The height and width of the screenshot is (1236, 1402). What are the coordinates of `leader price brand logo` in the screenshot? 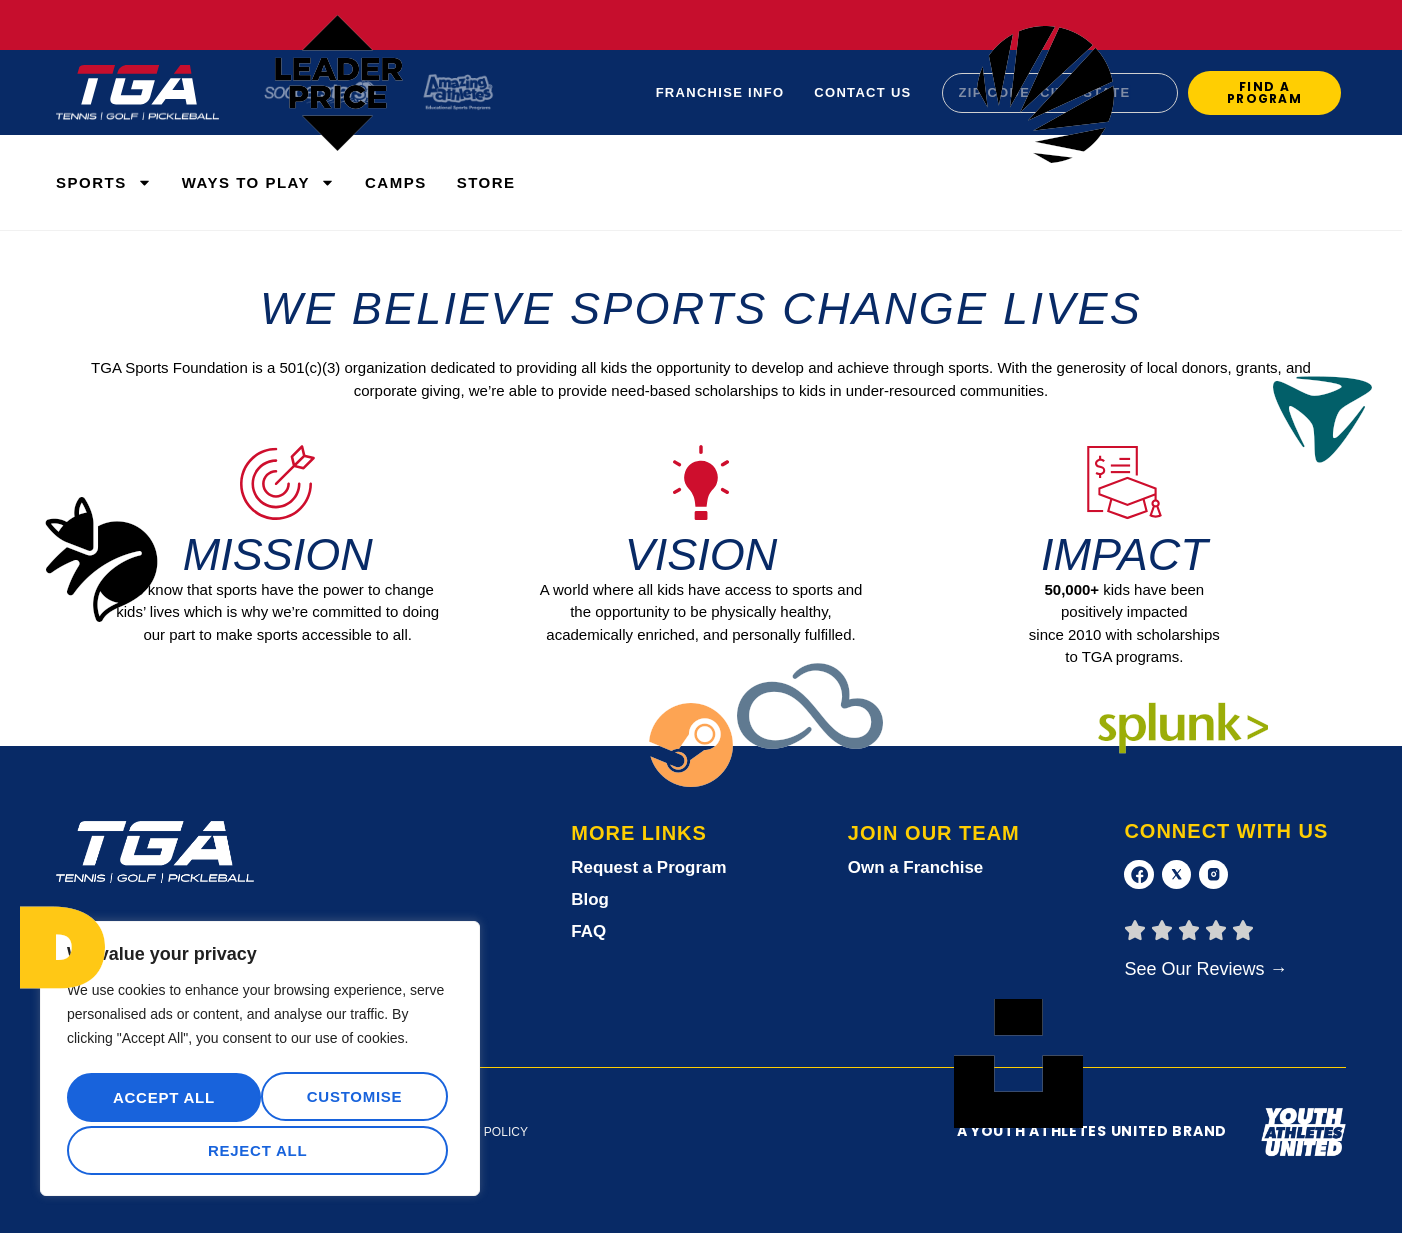 It's located at (339, 83).